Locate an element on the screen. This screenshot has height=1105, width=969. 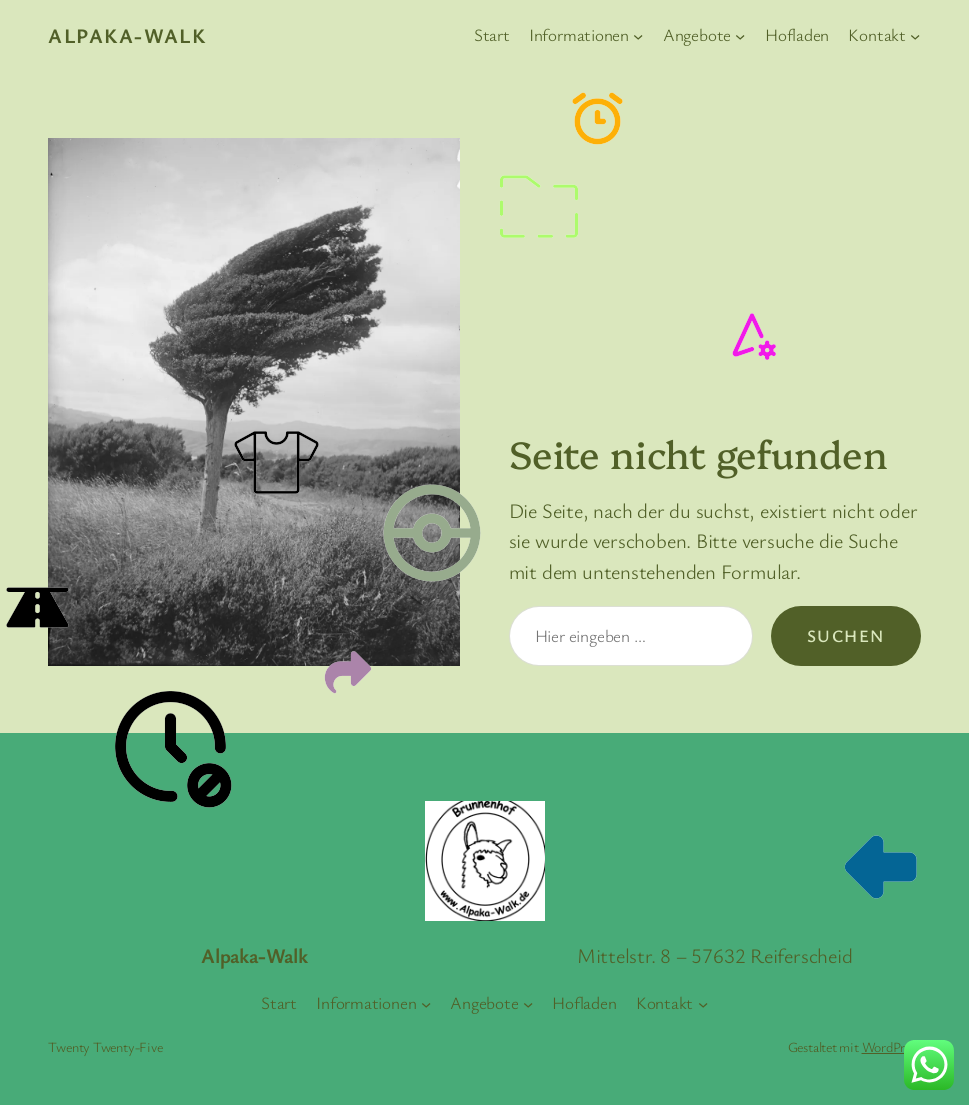
access pokémon collection or inventory is located at coordinates (432, 533).